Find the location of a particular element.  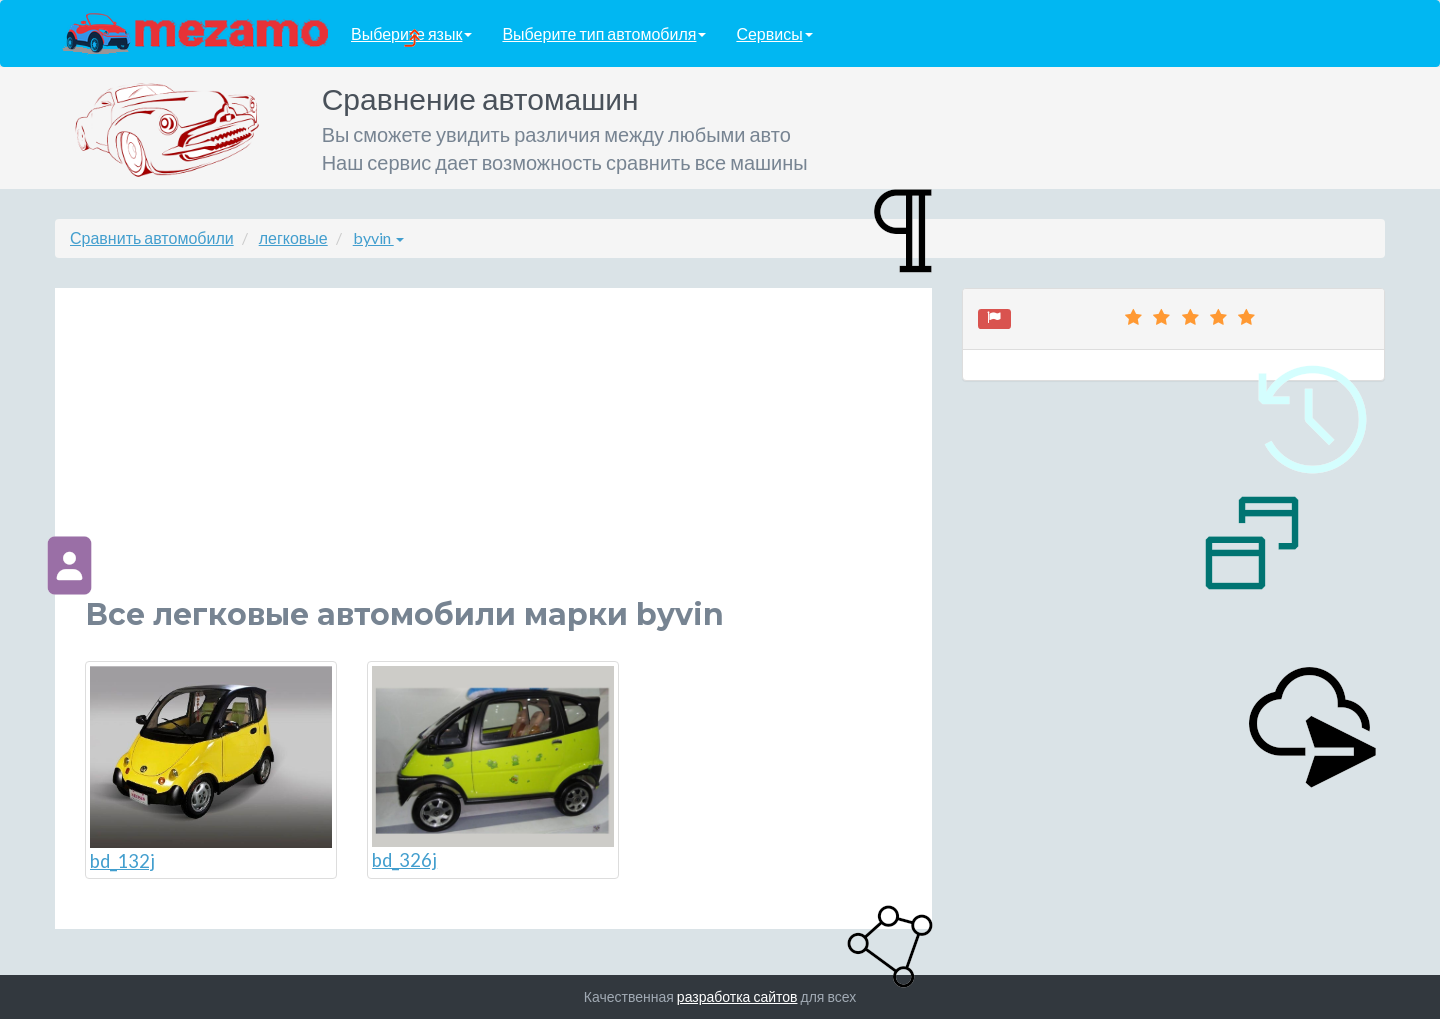

toggle whitespace visibility in editor is located at coordinates (906, 234).